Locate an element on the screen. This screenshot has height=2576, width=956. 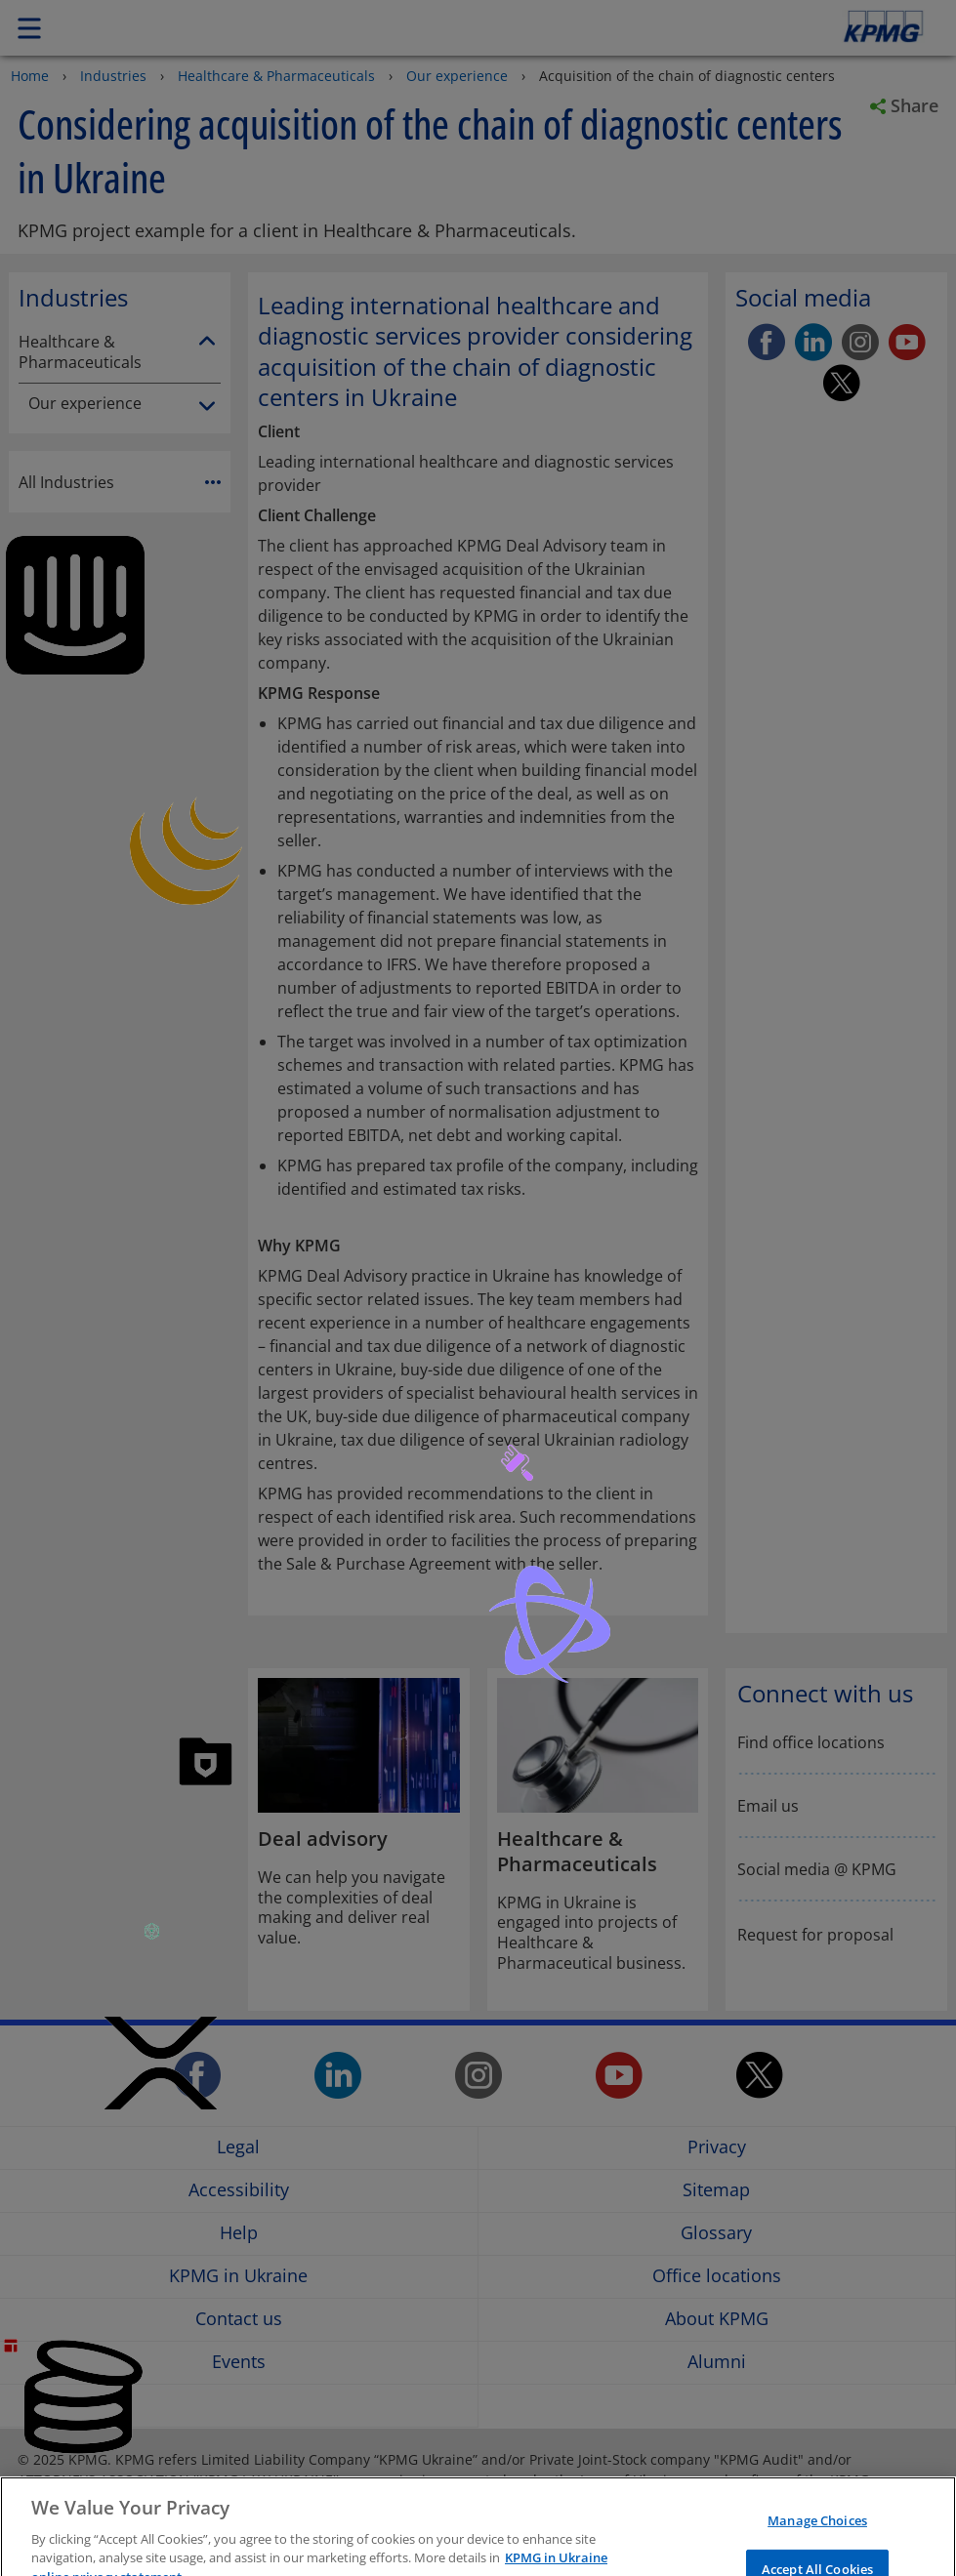
open the zaim personal finance app is located at coordinates (83, 2396).